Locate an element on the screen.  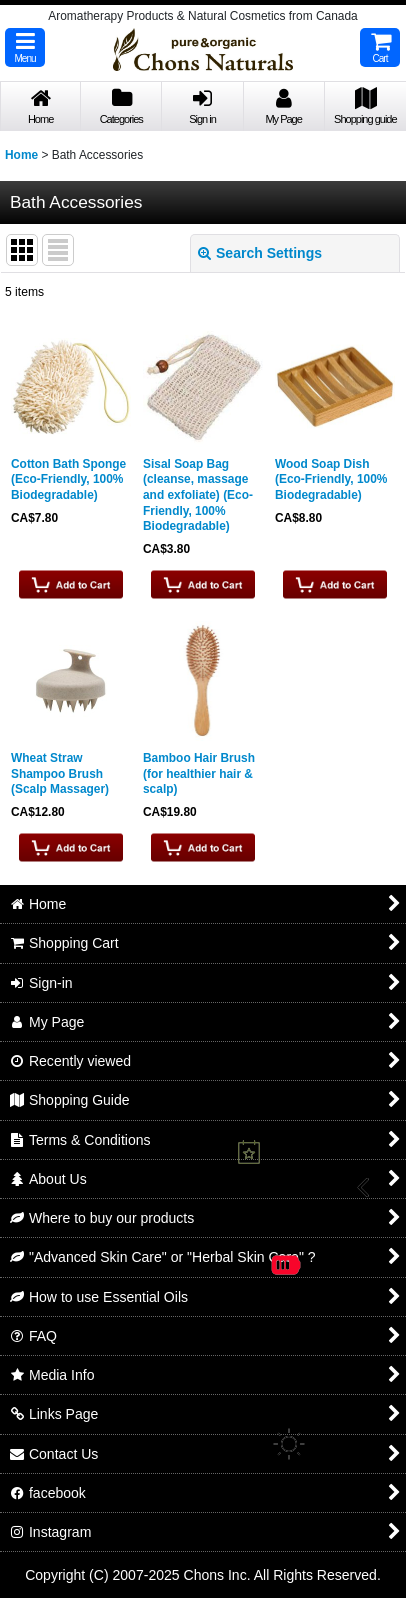
switch to light mode is located at coordinates (289, 1444).